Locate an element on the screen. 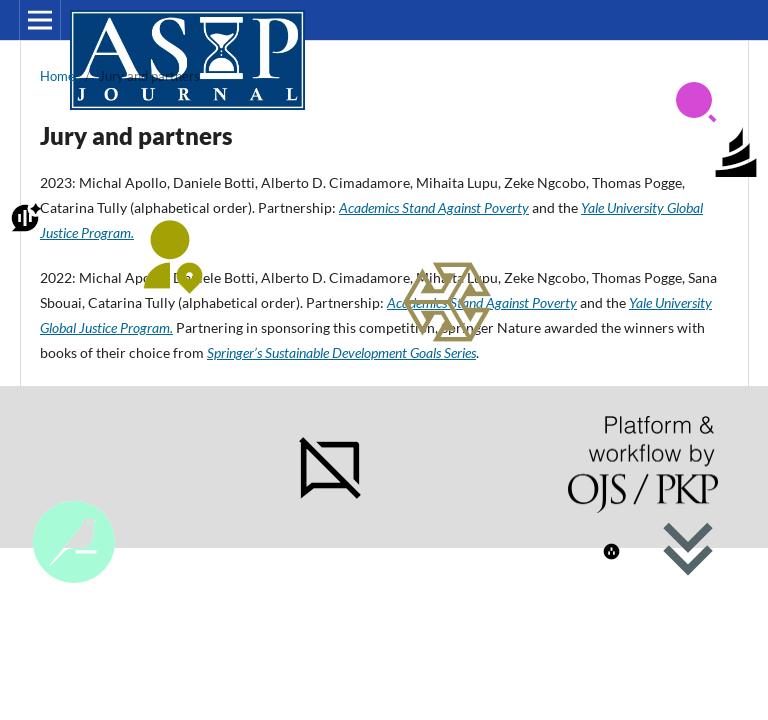 The width and height of the screenshot is (768, 720). start a voice conversation with AI assistant is located at coordinates (25, 218).